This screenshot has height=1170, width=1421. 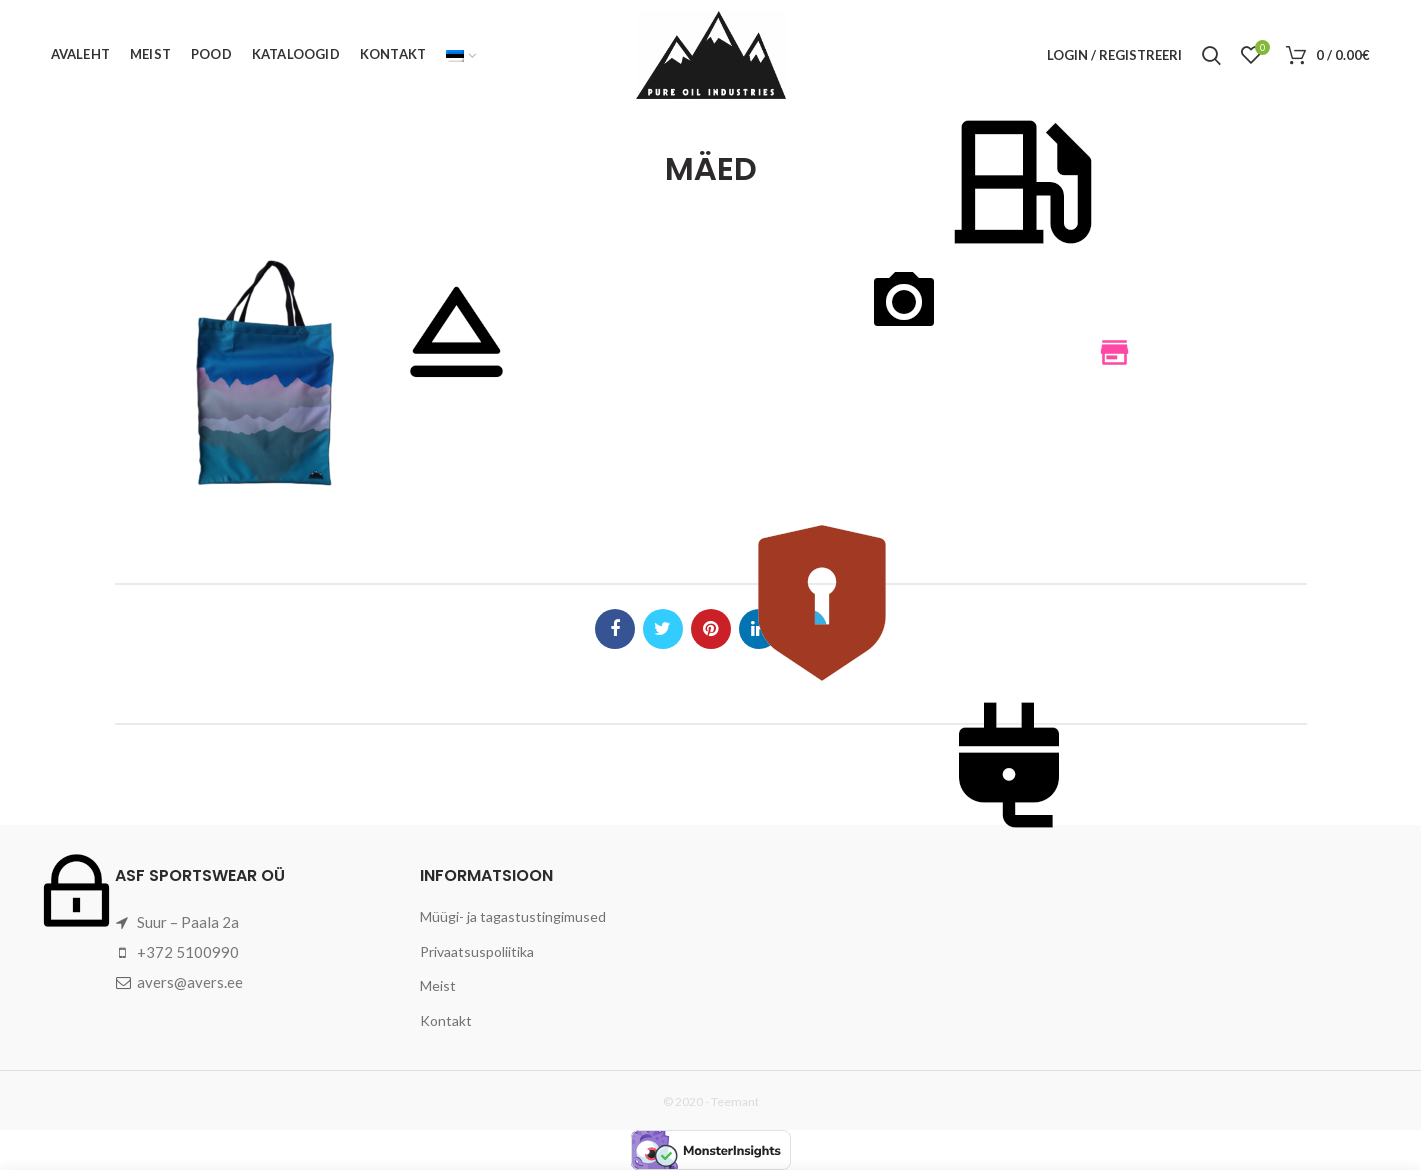 What do you see at coordinates (904, 299) in the screenshot?
I see `take a photo` at bounding box center [904, 299].